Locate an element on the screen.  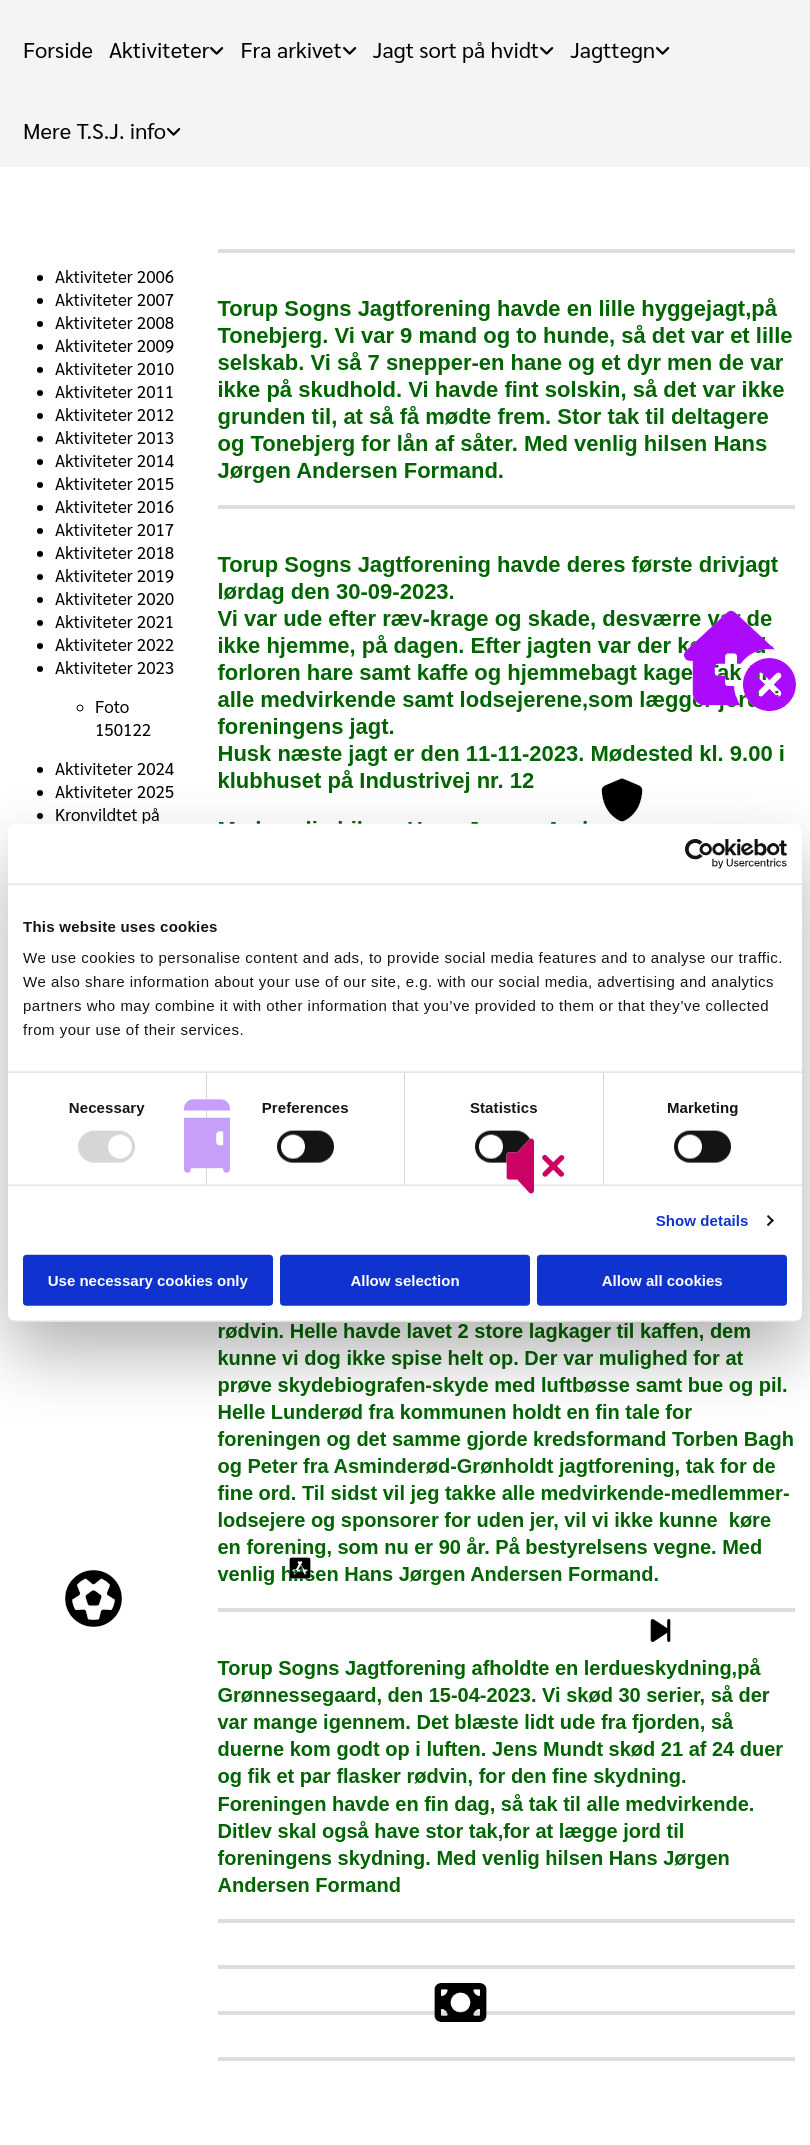
open the apple app store is located at coordinates (300, 1568).